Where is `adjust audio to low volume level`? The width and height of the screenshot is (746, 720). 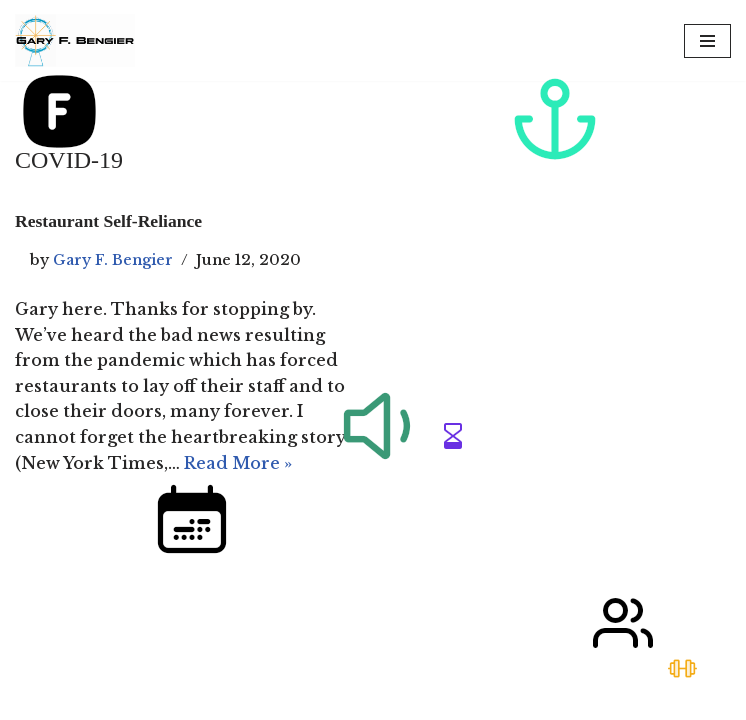 adjust audio to low volume level is located at coordinates (377, 426).